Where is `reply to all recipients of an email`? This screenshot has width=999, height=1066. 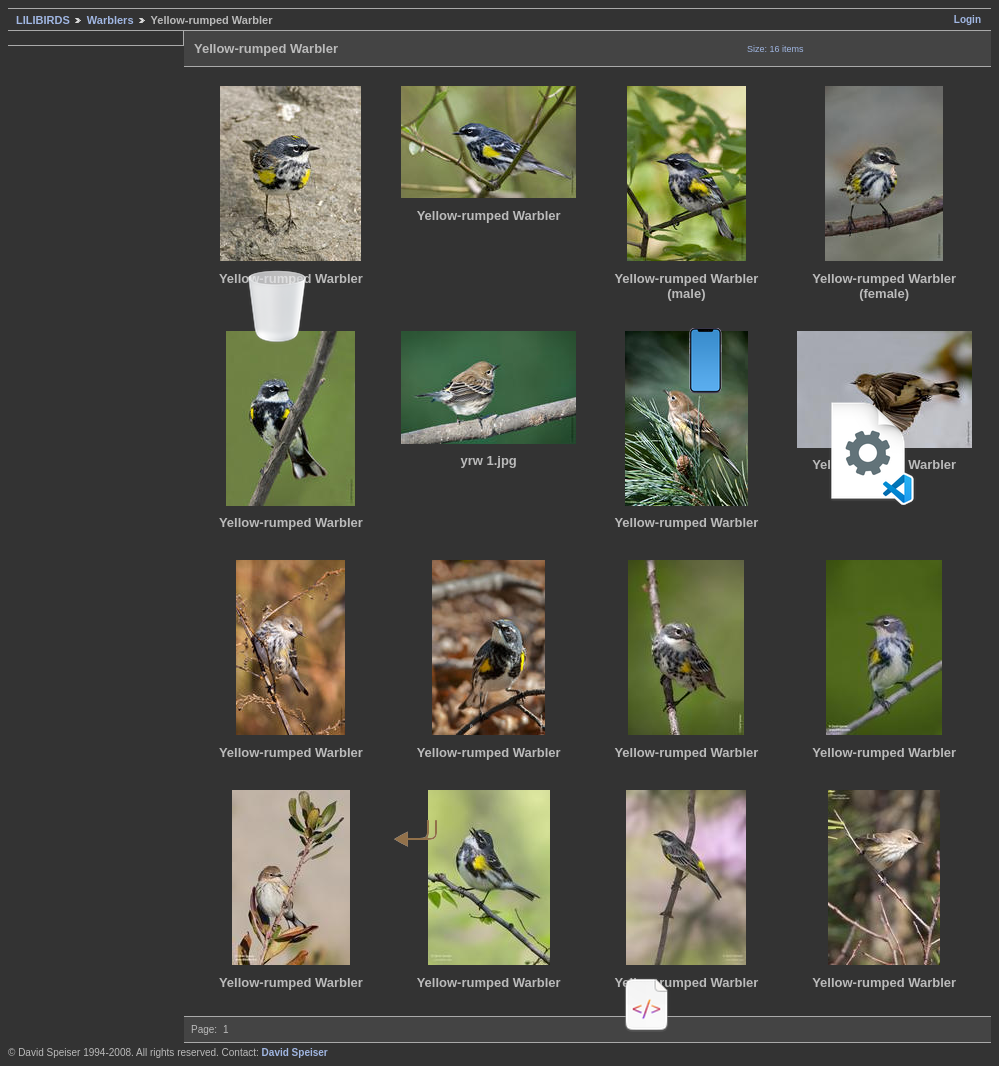 reply to all recipients of an email is located at coordinates (415, 830).